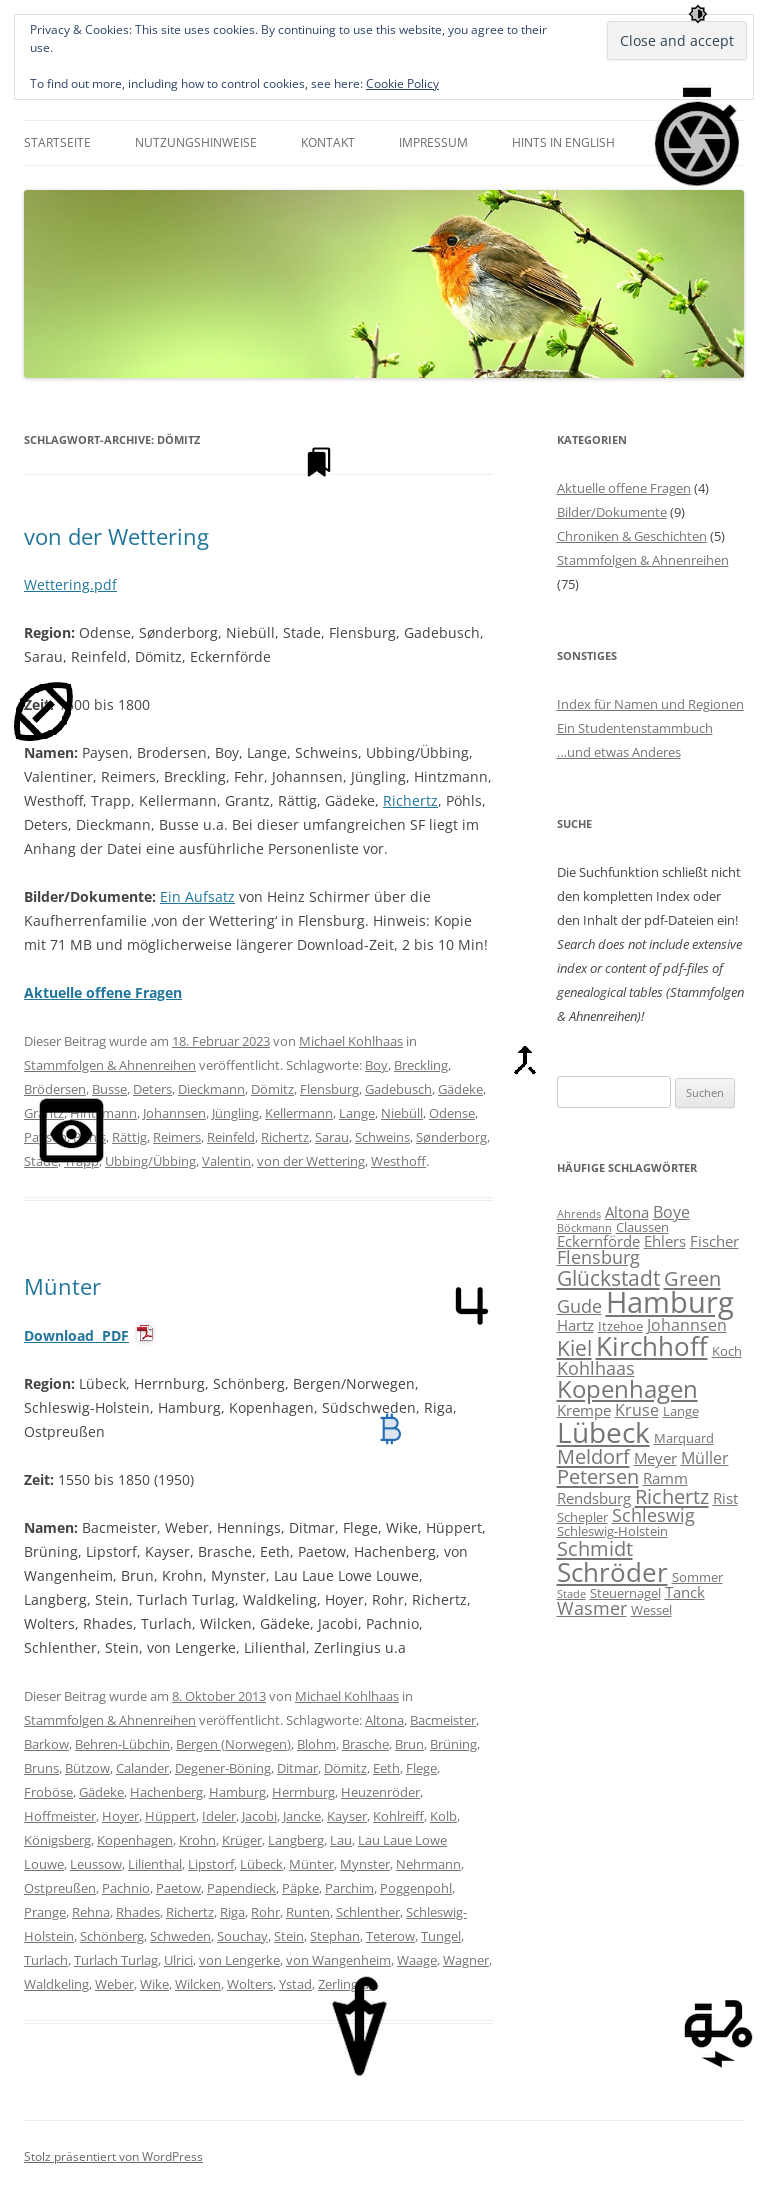  Describe the element at coordinates (525, 1060) in the screenshot. I see `merge branches or items together` at that location.